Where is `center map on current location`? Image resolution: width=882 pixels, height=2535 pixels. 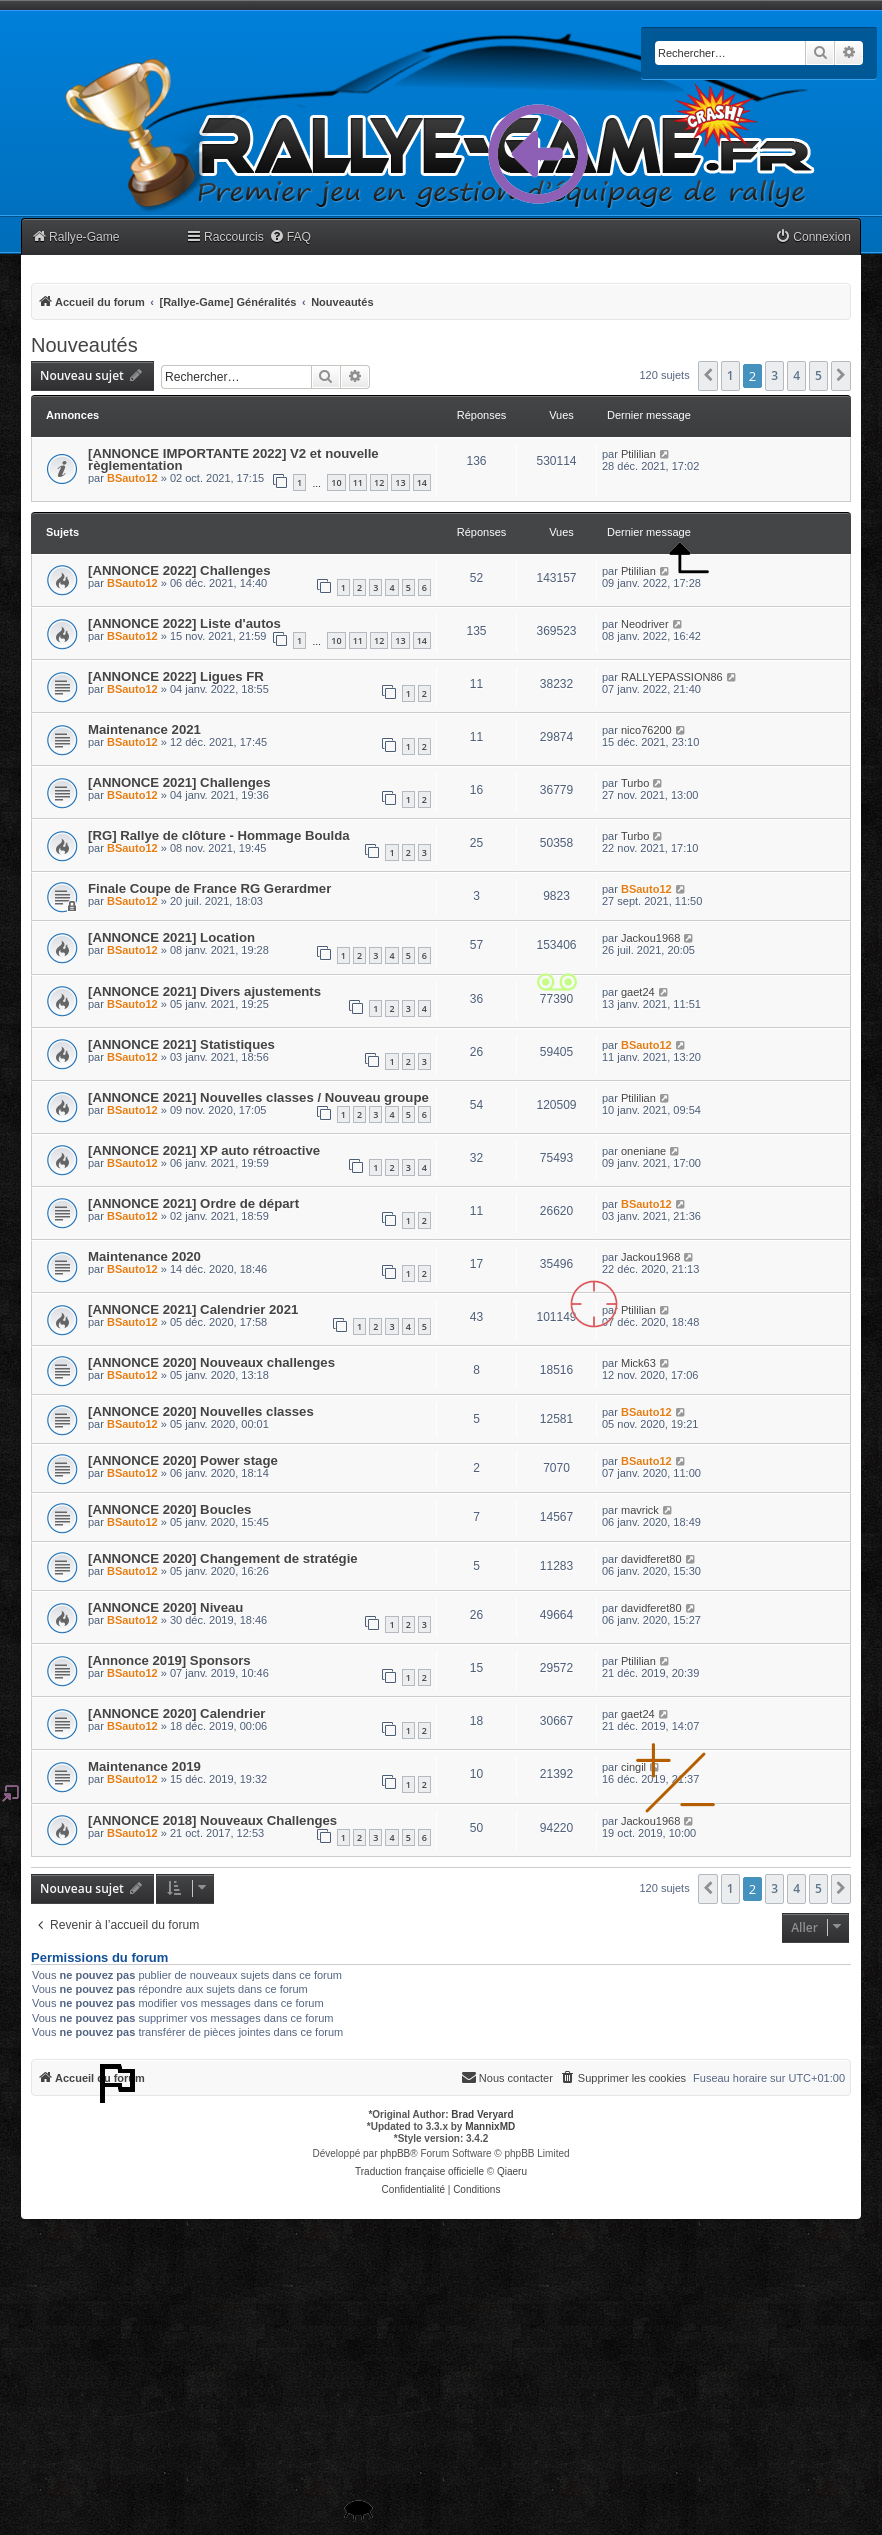 center map on current location is located at coordinates (594, 1304).